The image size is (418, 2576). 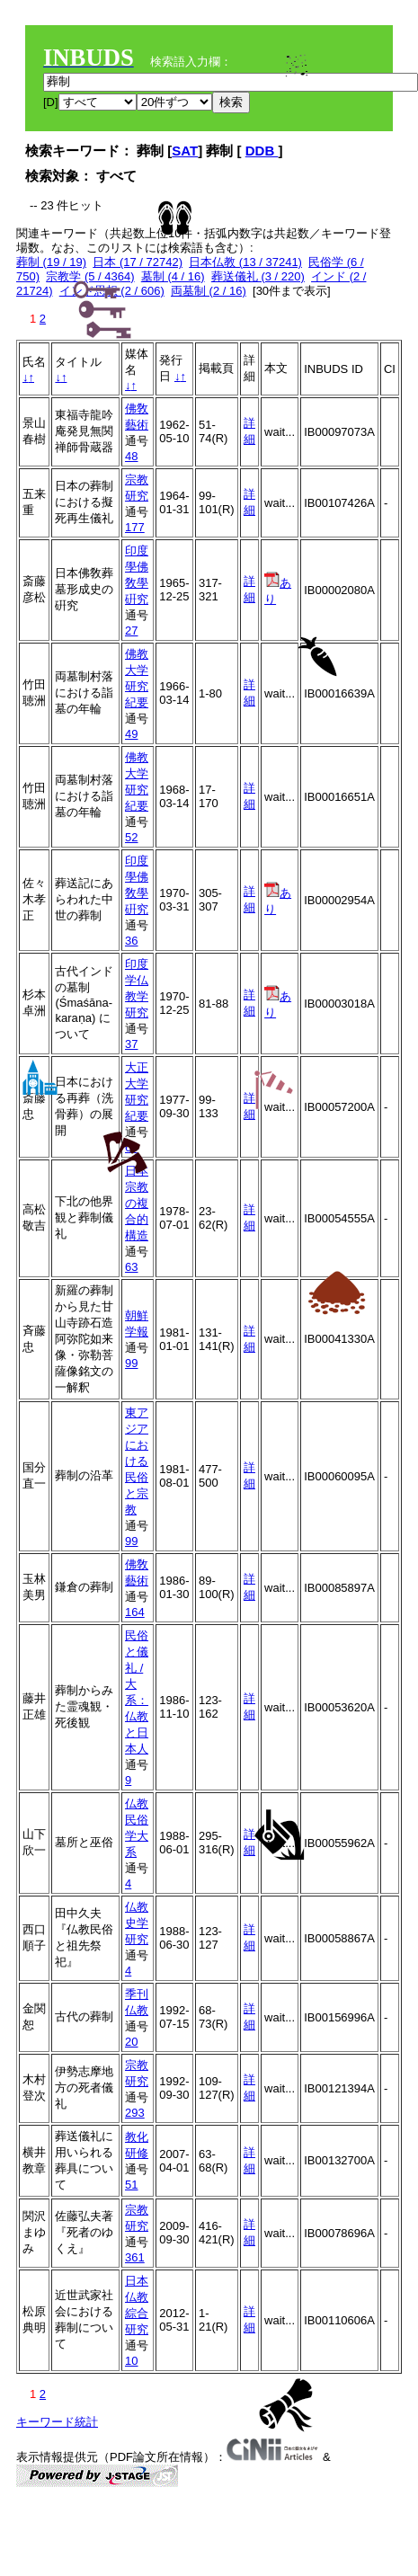 What do you see at coordinates (318, 657) in the screenshot?
I see `indicates vegetable or produce category` at bounding box center [318, 657].